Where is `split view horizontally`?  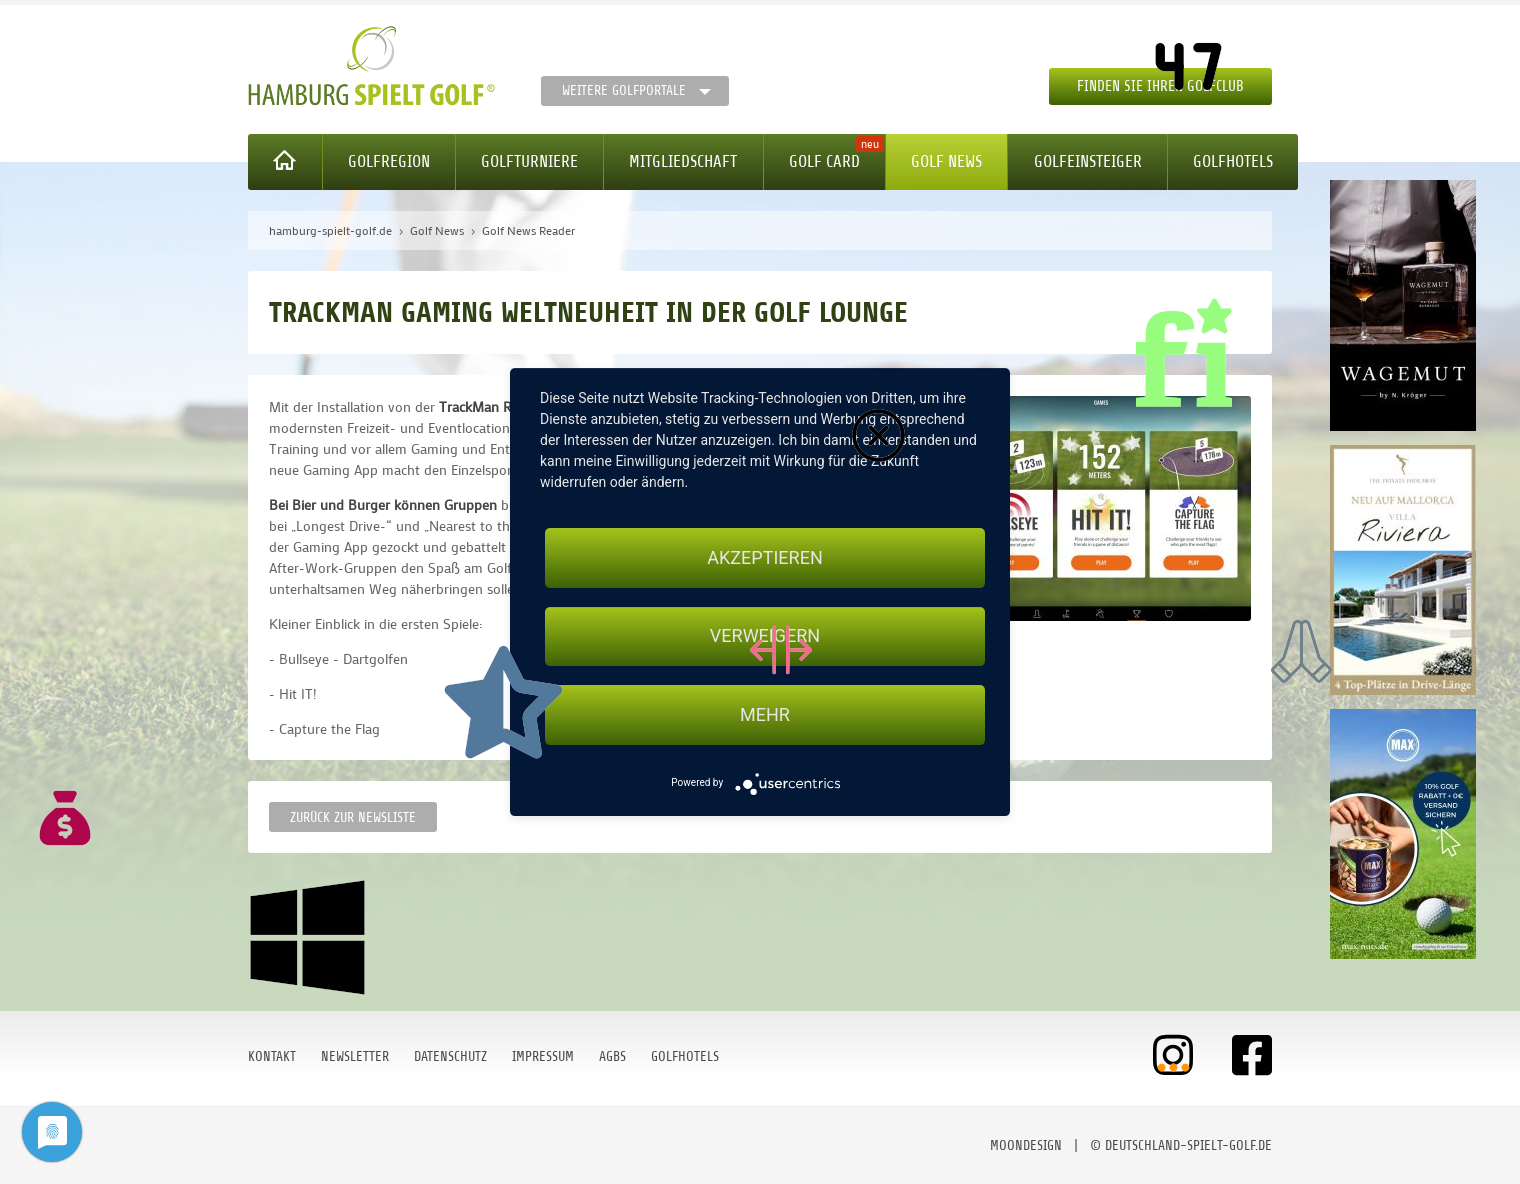
split view horizontally is located at coordinates (781, 650).